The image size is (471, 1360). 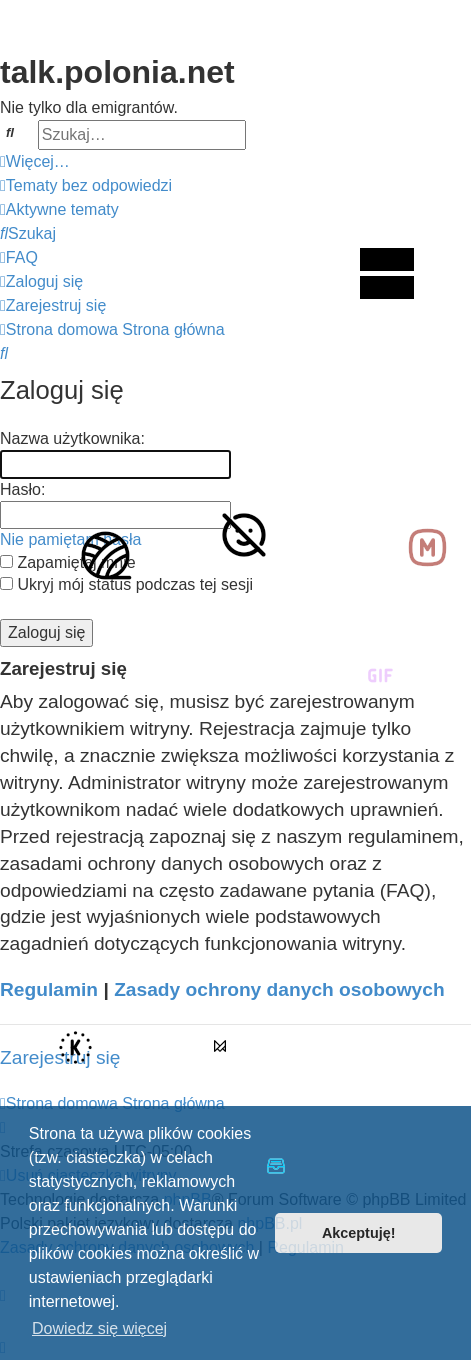 What do you see at coordinates (276, 1166) in the screenshot?
I see `view inbox or received files` at bounding box center [276, 1166].